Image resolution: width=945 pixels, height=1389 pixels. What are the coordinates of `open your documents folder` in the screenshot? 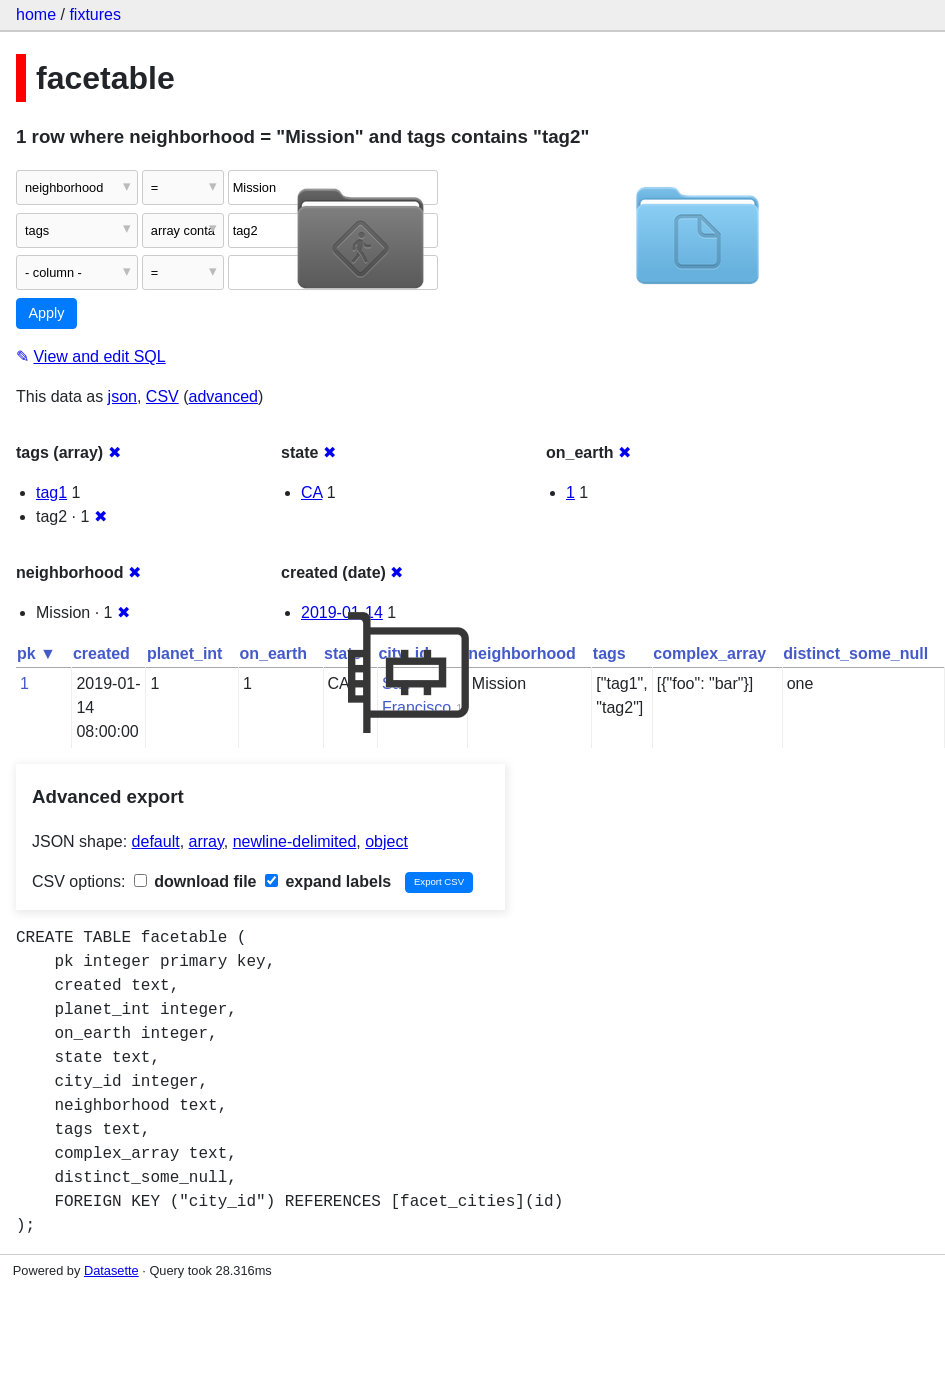 It's located at (697, 235).